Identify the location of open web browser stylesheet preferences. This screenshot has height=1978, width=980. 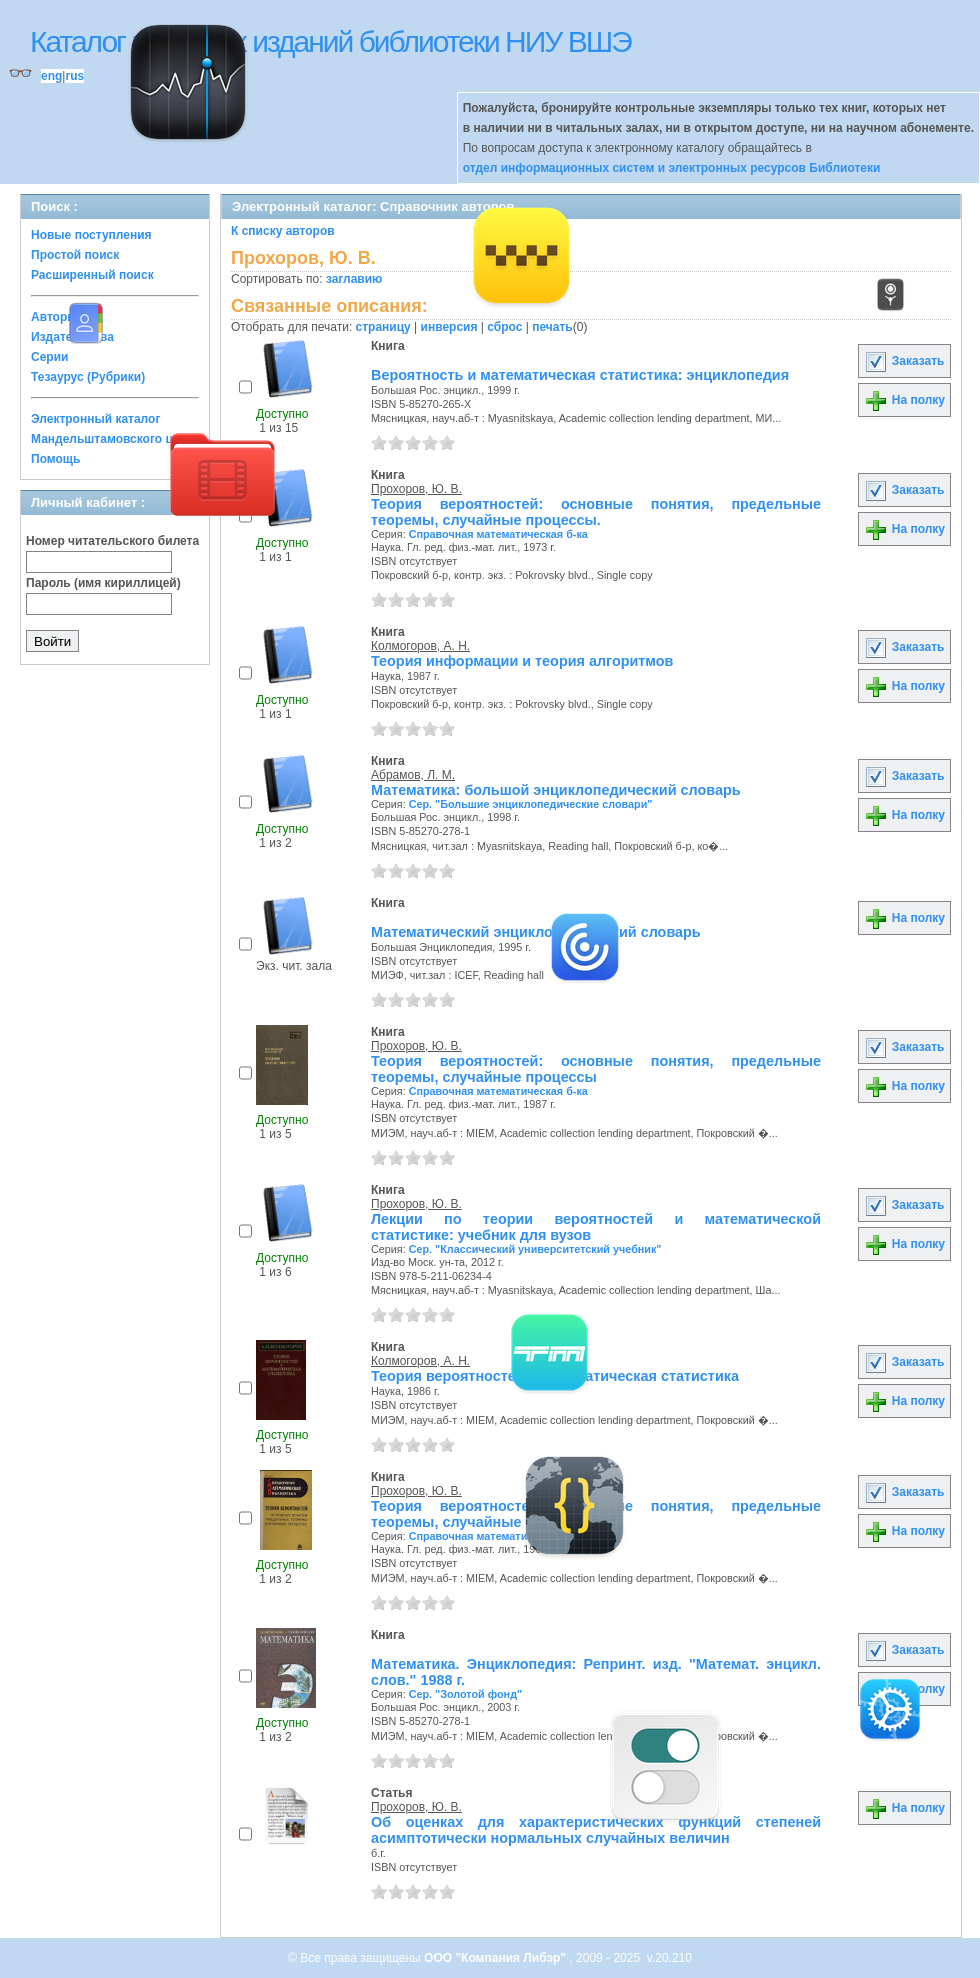
(574, 1505).